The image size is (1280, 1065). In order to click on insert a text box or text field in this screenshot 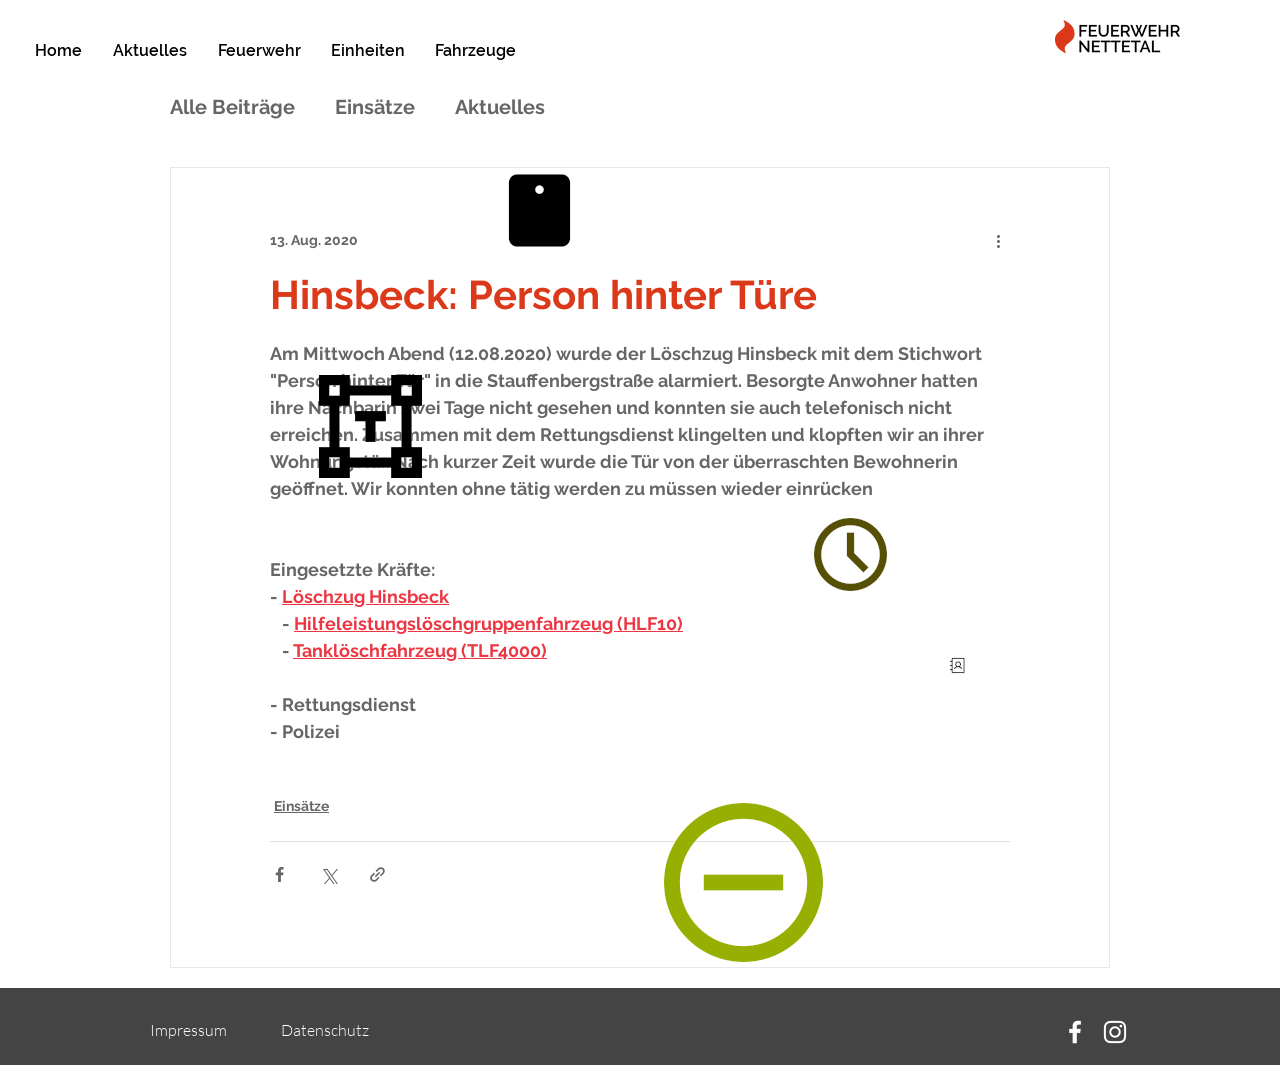, I will do `click(370, 426)`.